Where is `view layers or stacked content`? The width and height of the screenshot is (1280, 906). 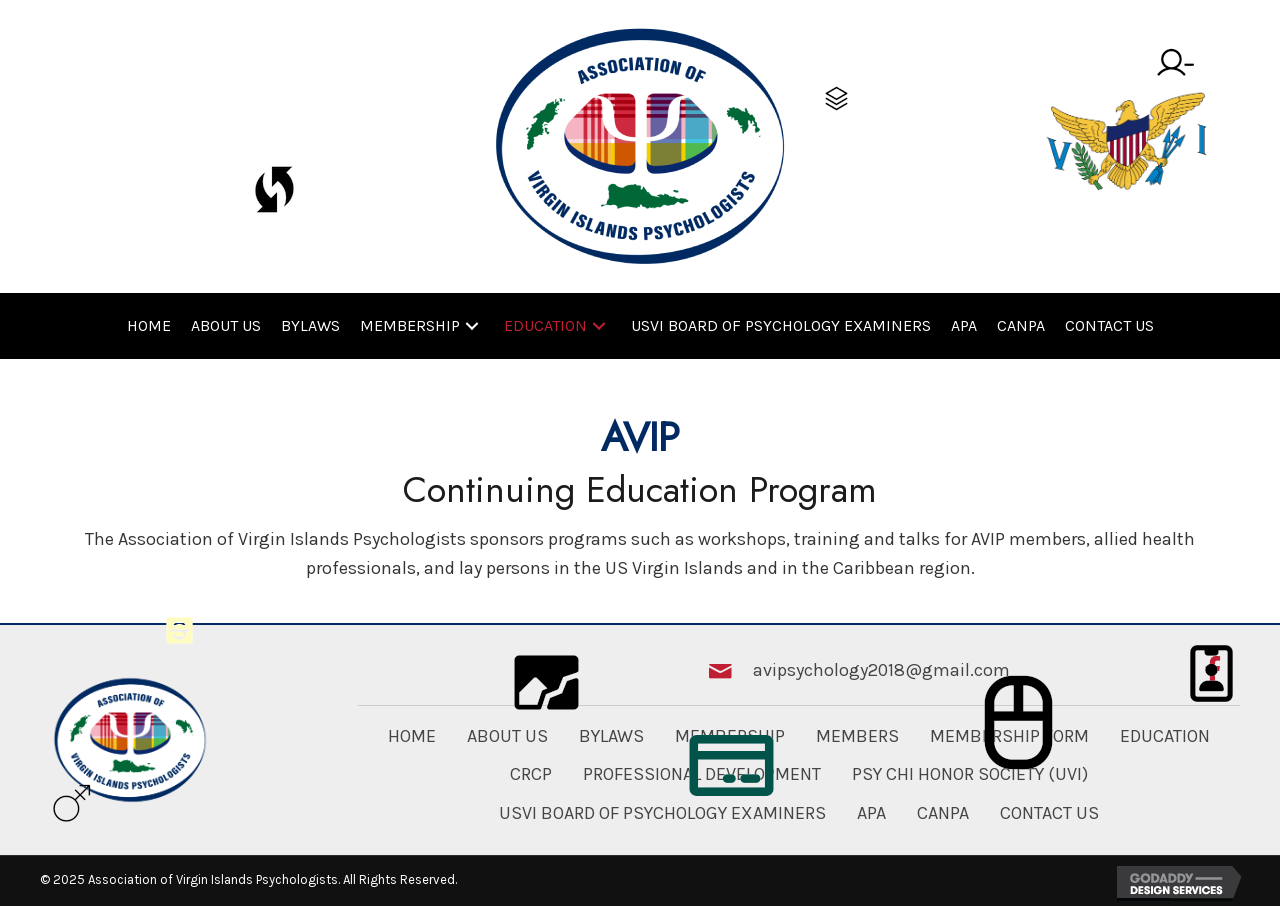
view layers or stacked content is located at coordinates (836, 98).